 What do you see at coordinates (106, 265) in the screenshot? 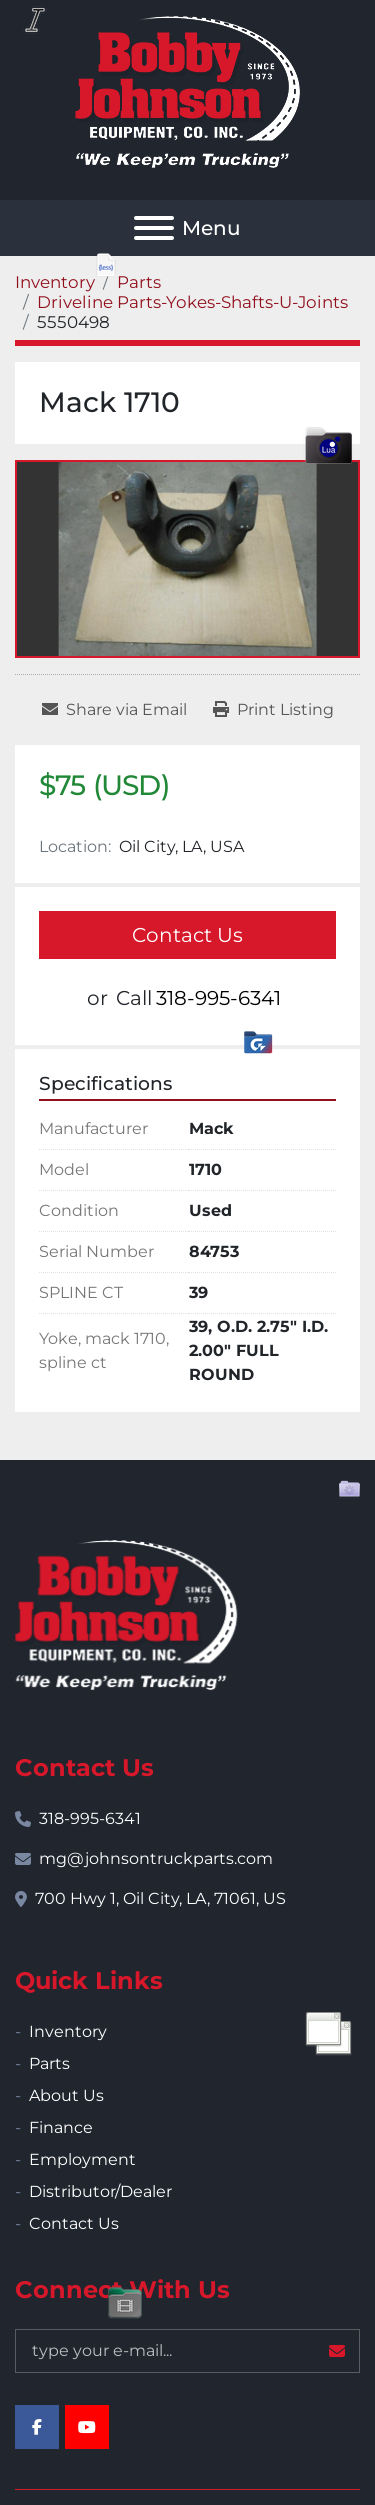
I see `a LESS stylesheet file` at bounding box center [106, 265].